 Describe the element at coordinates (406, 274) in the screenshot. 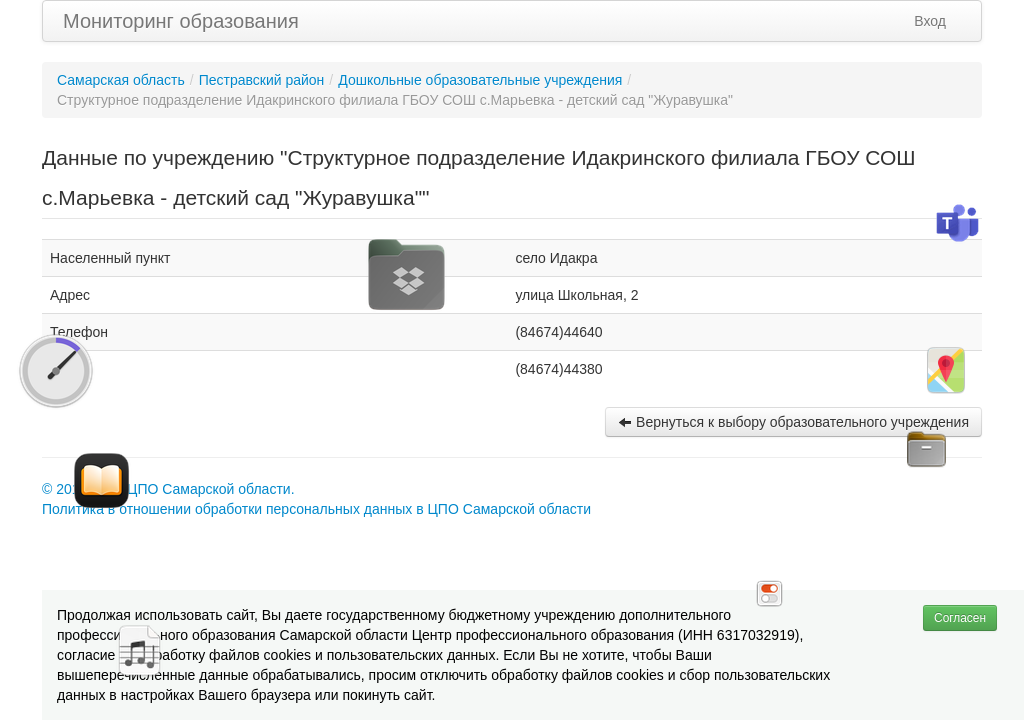

I see `open your dropbox folder` at that location.